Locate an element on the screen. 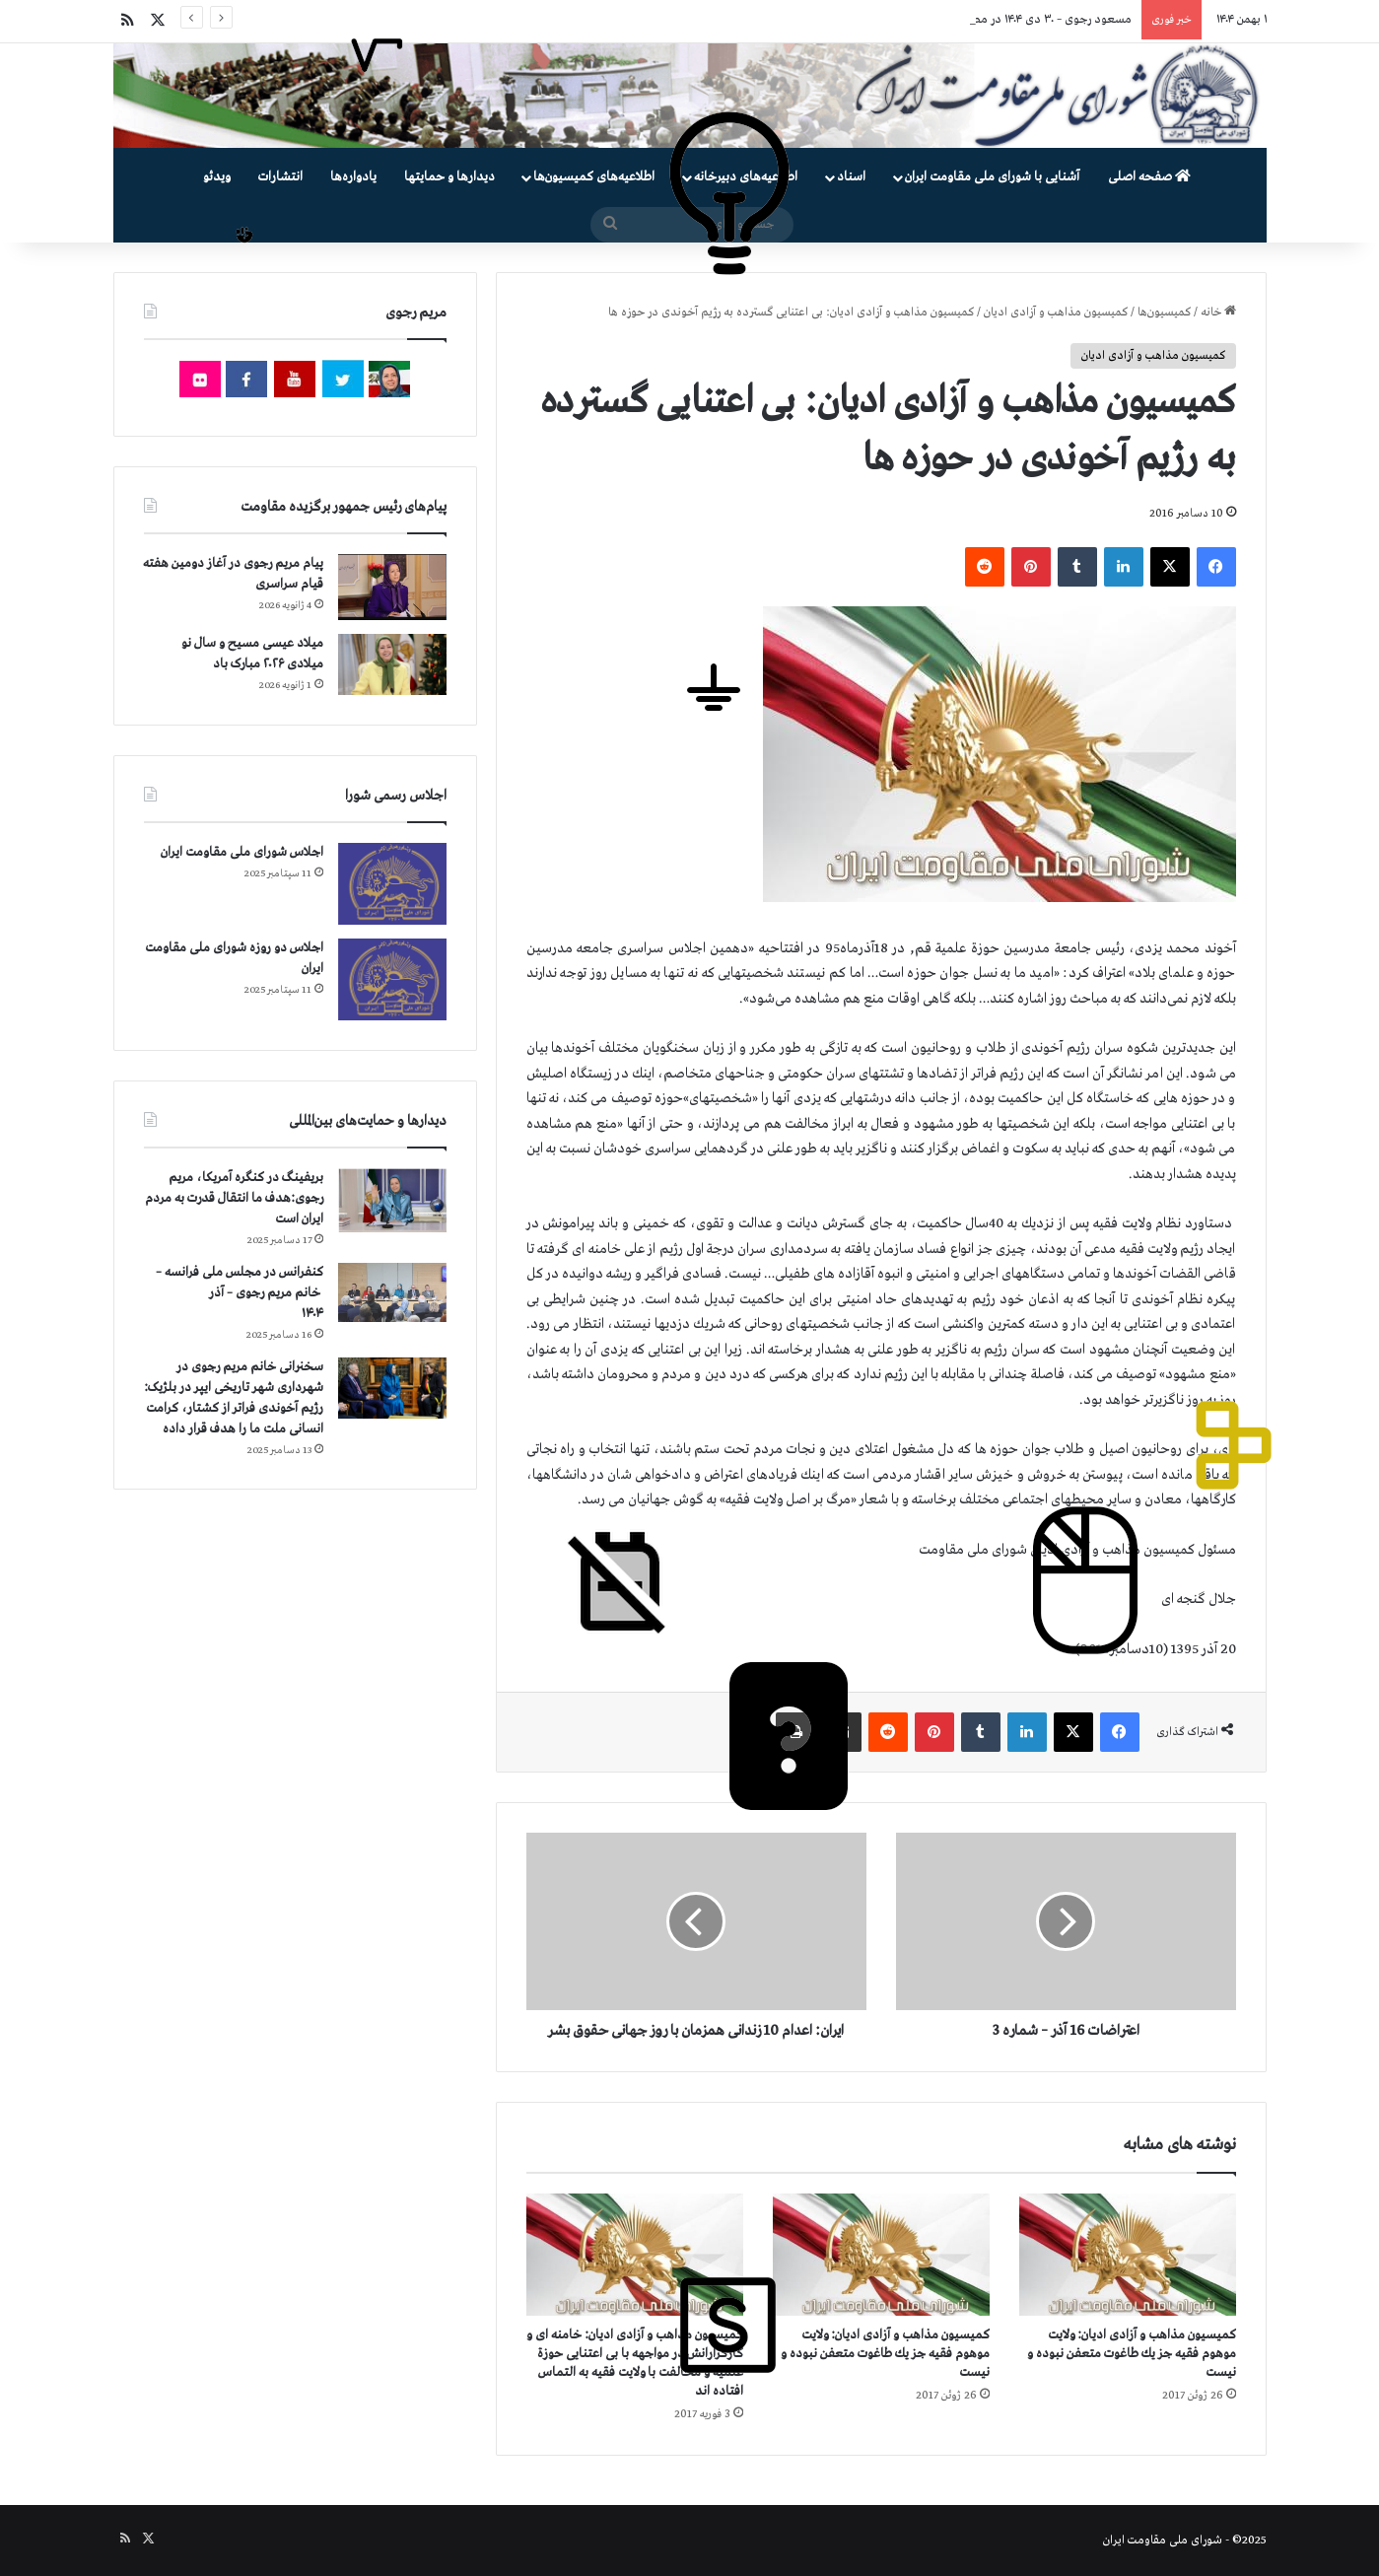 This screenshot has height=2576, width=1379. unknown or unrecognized device detected is located at coordinates (789, 1736).